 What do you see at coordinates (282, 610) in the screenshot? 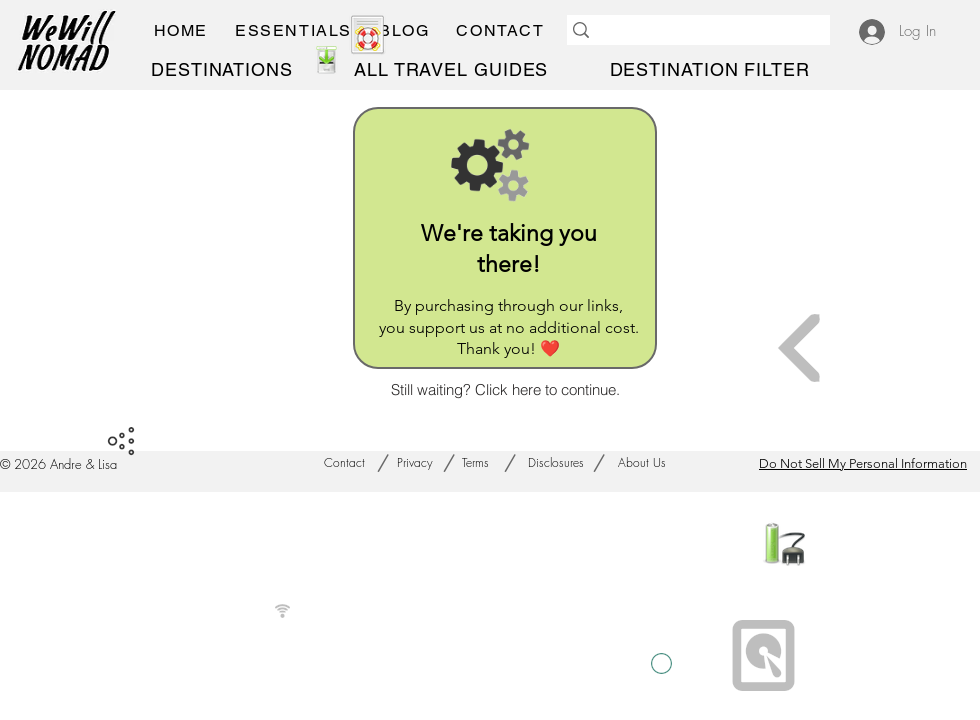
I see `indicates excellent wireless network signal strength` at bounding box center [282, 610].